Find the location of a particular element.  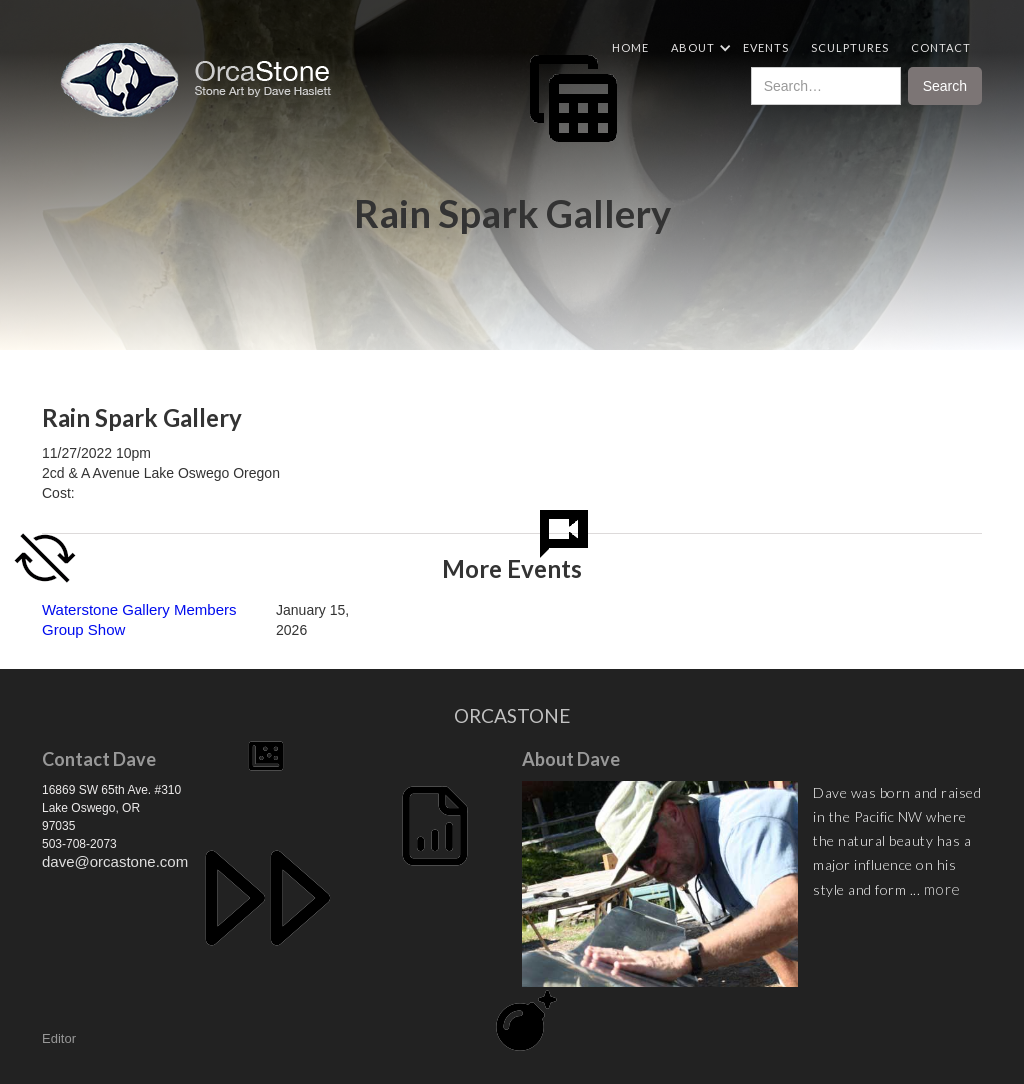

view file with growth analytics is located at coordinates (435, 826).